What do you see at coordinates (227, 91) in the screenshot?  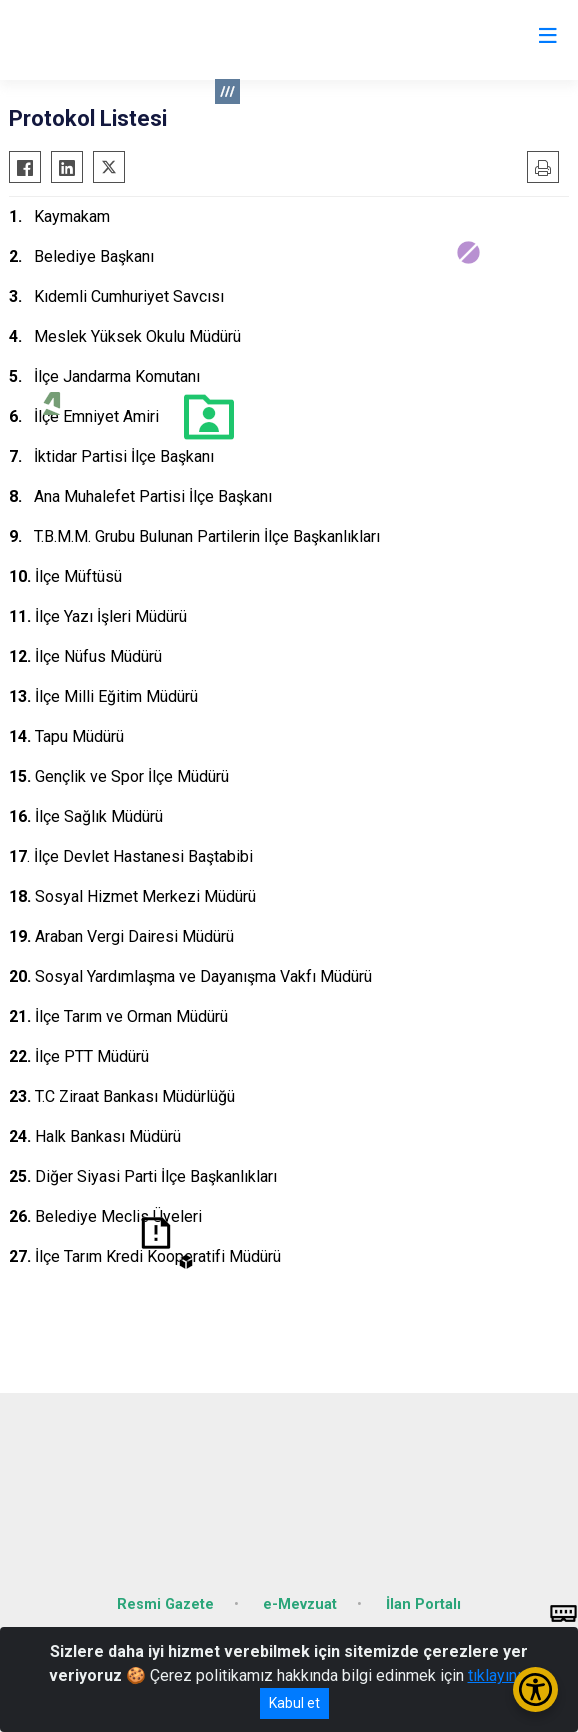 I see `open the what3words location app` at bounding box center [227, 91].